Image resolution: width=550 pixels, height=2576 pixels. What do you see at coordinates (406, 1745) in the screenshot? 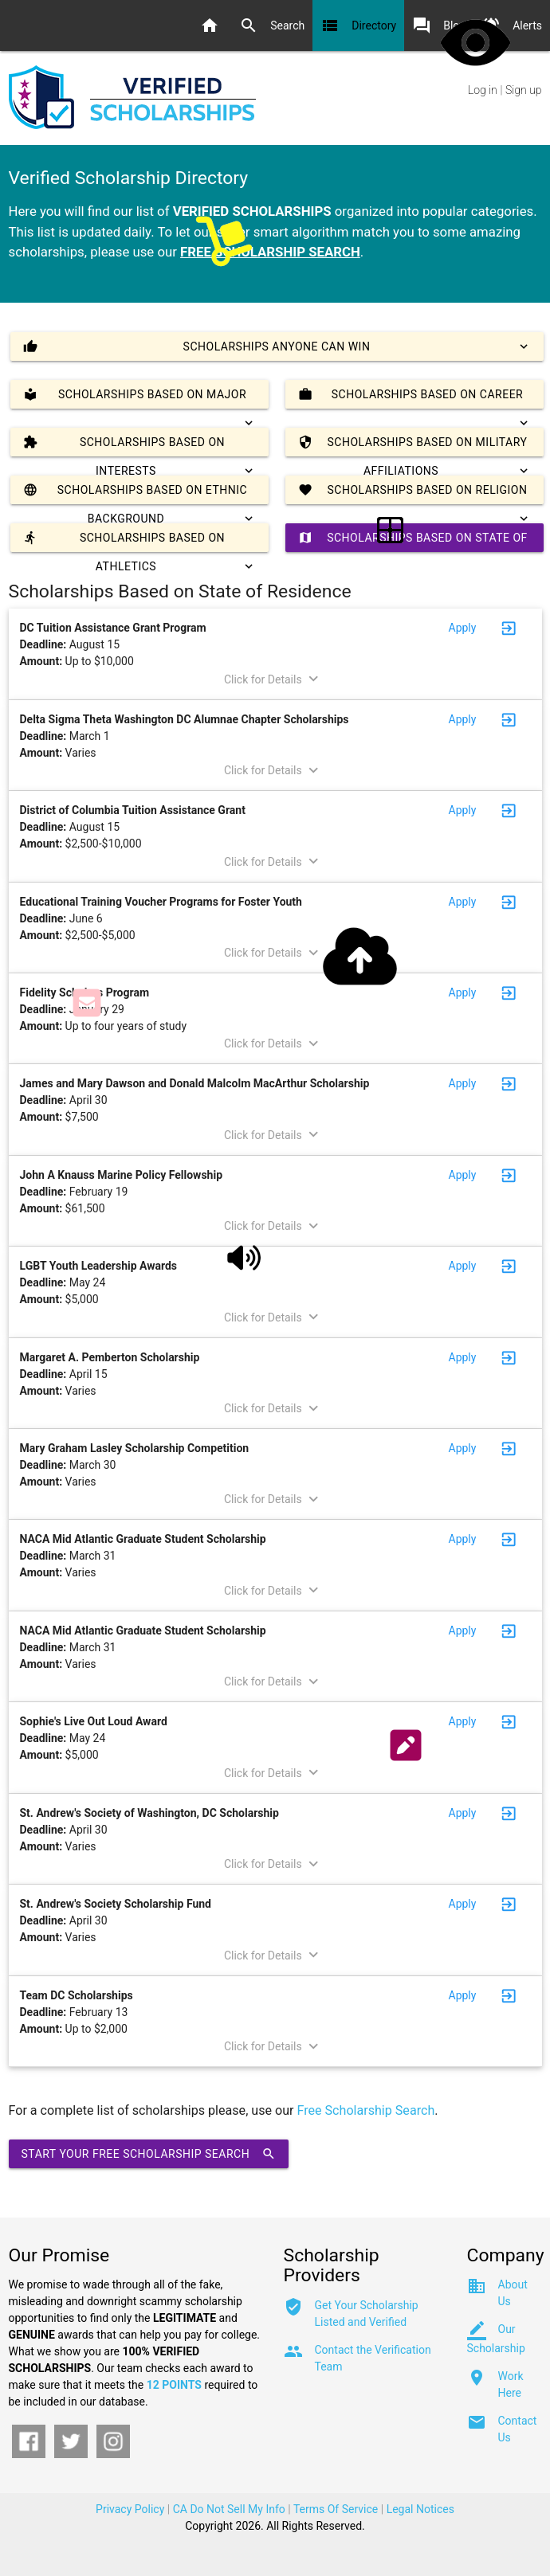
I see `edit or compose a new entry` at bounding box center [406, 1745].